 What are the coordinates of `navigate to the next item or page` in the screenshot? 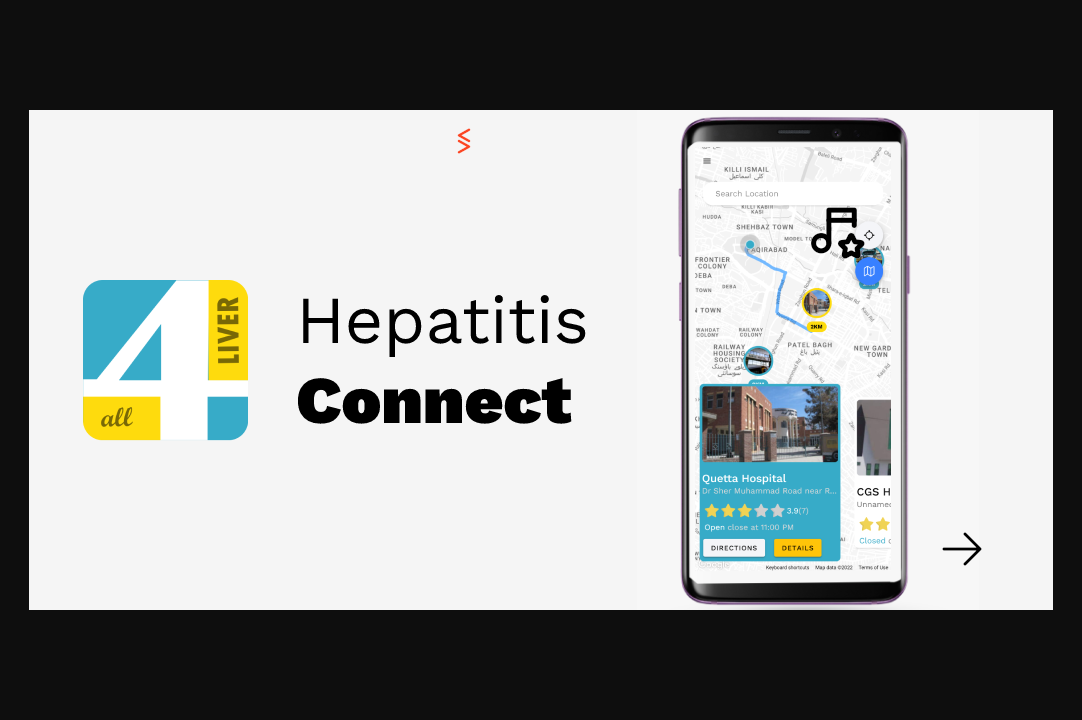 It's located at (962, 549).